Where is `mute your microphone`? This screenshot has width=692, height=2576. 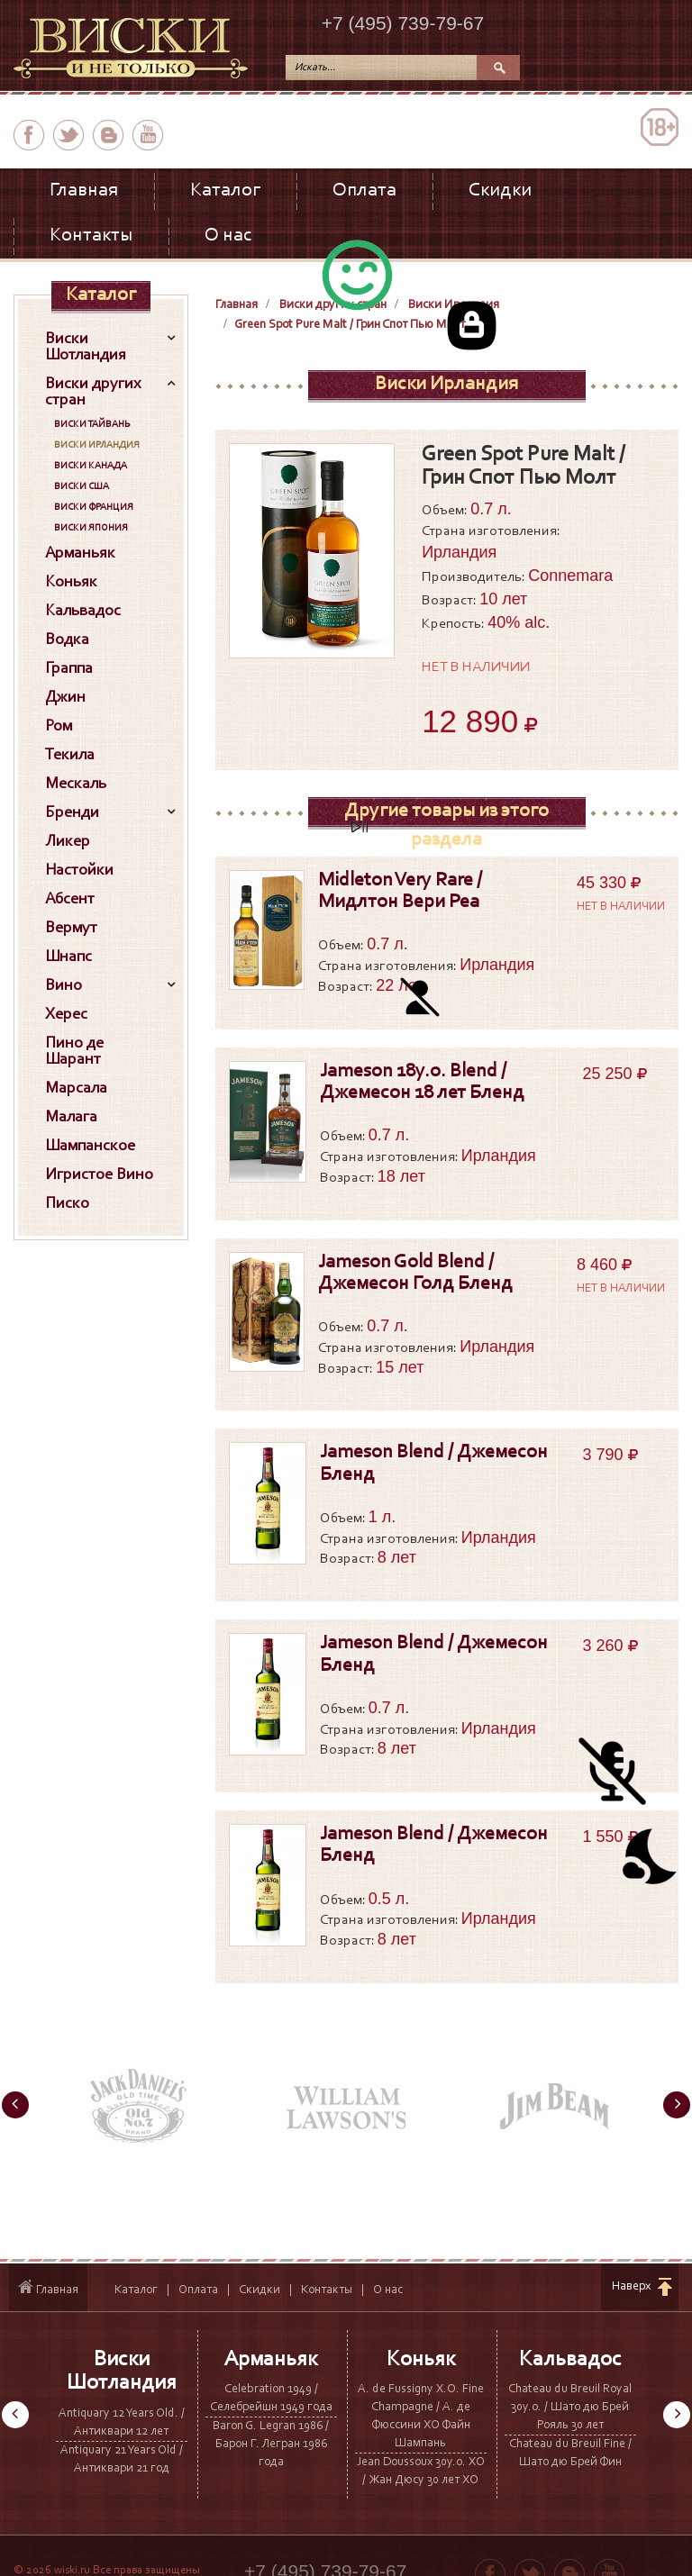
mute your microphone is located at coordinates (612, 1771).